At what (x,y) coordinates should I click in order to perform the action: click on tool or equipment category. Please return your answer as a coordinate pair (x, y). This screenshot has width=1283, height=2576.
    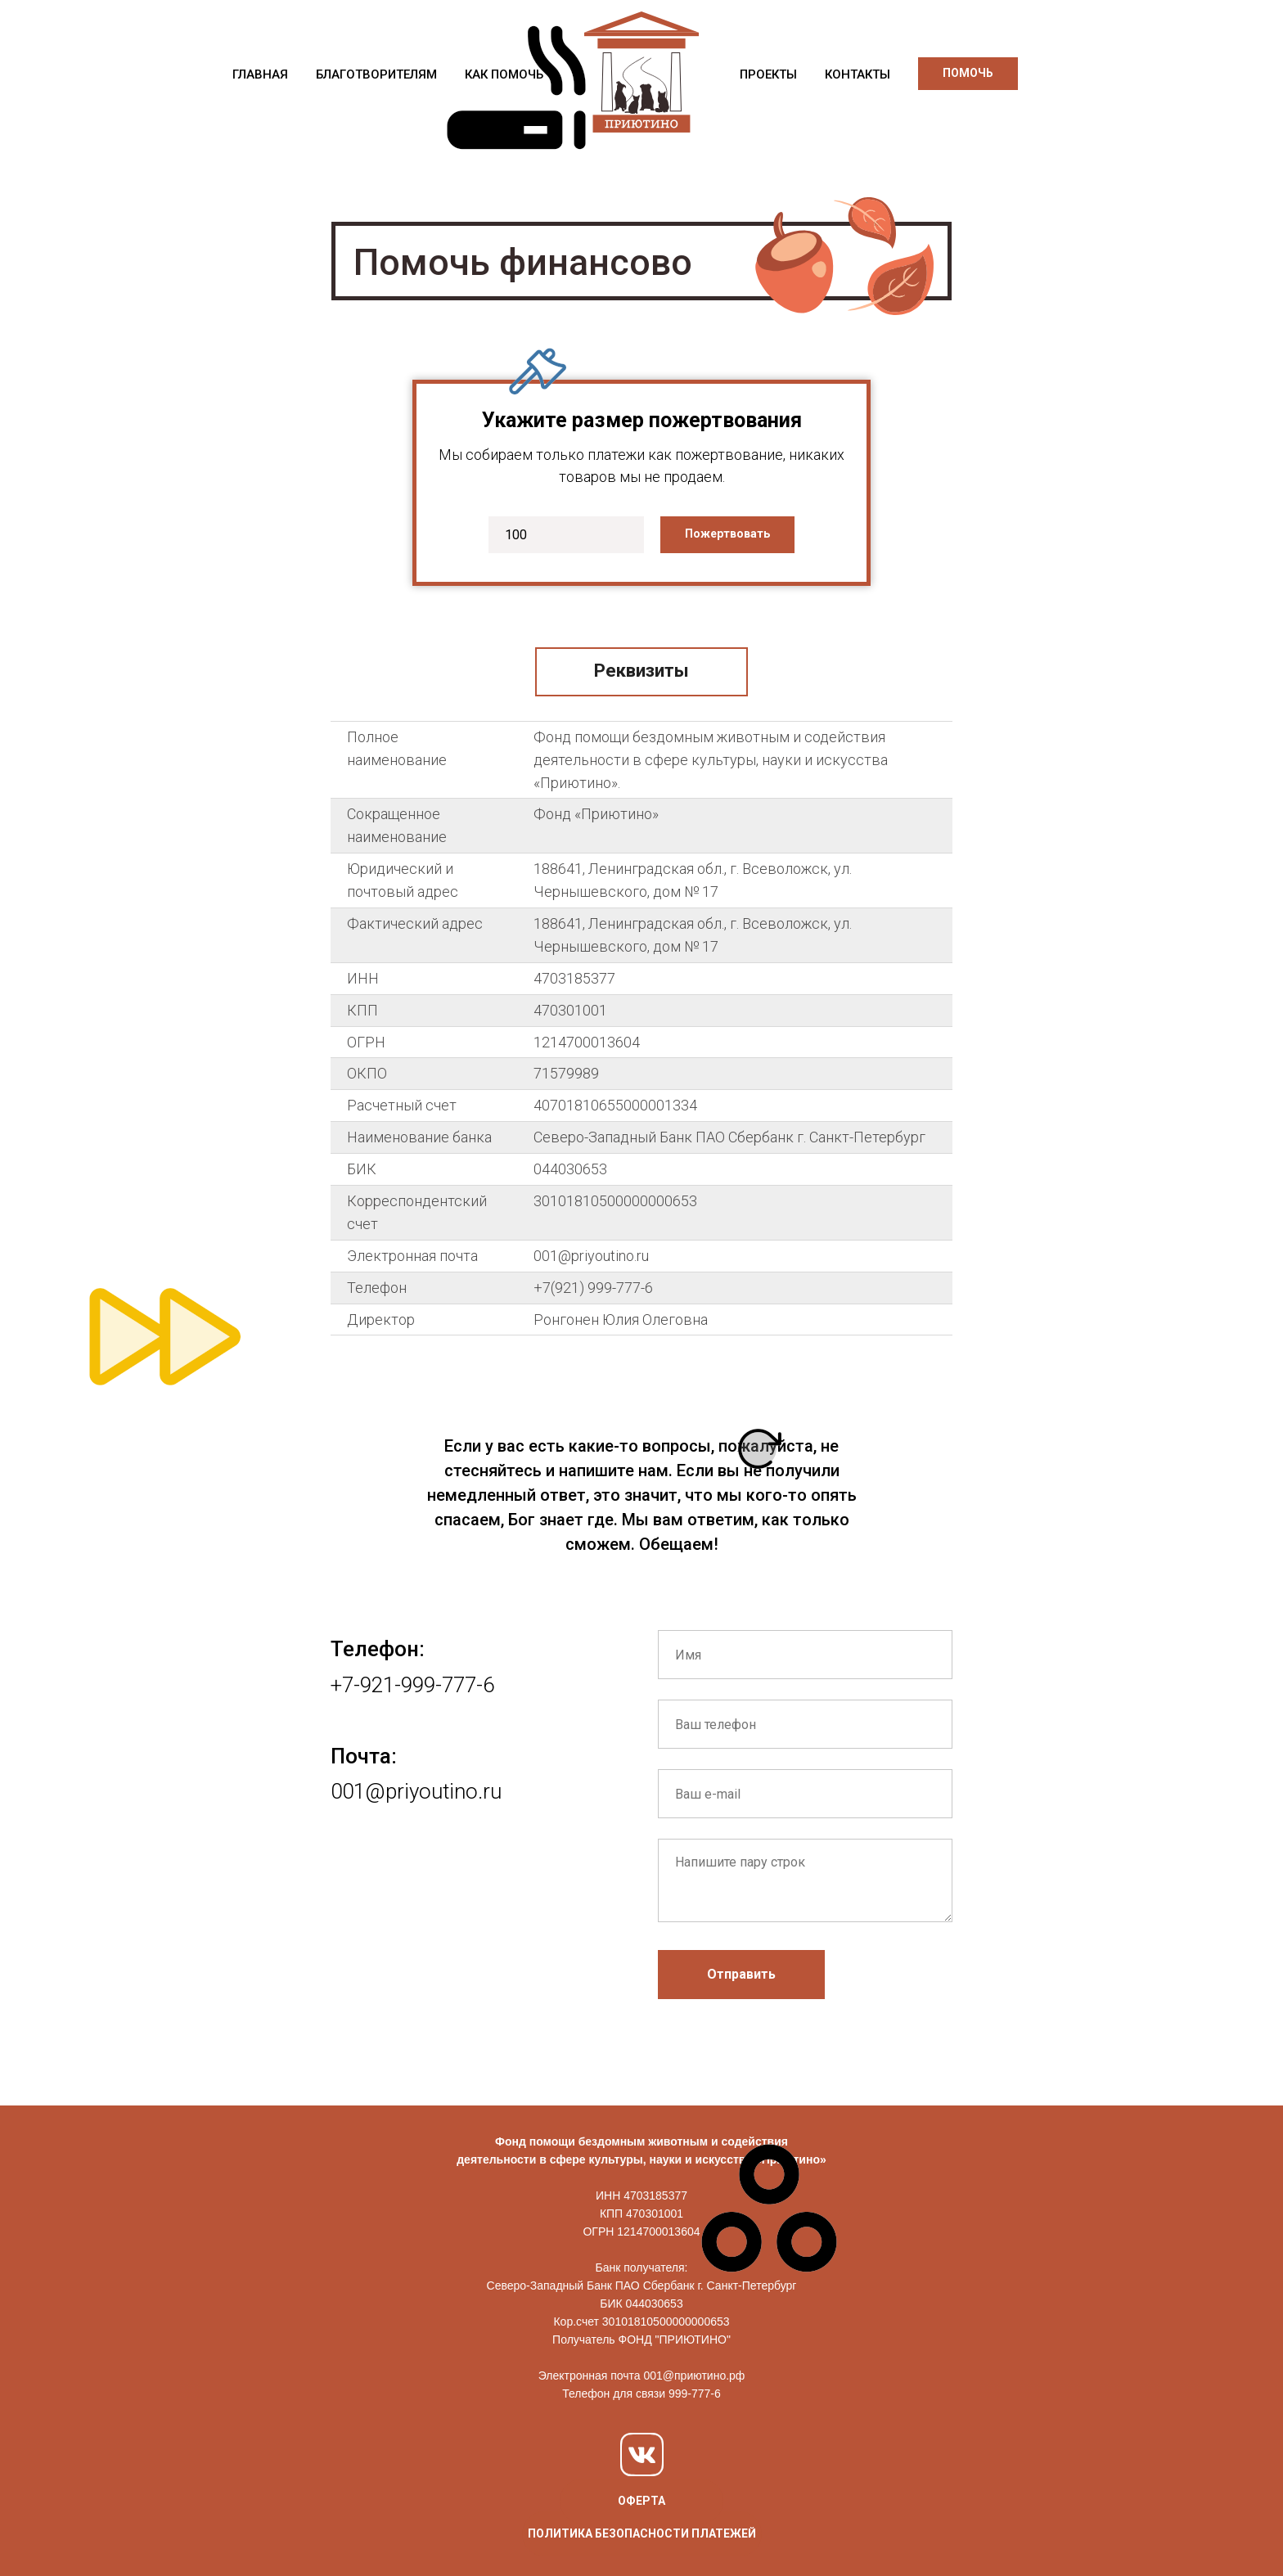
    Looking at the image, I should click on (538, 373).